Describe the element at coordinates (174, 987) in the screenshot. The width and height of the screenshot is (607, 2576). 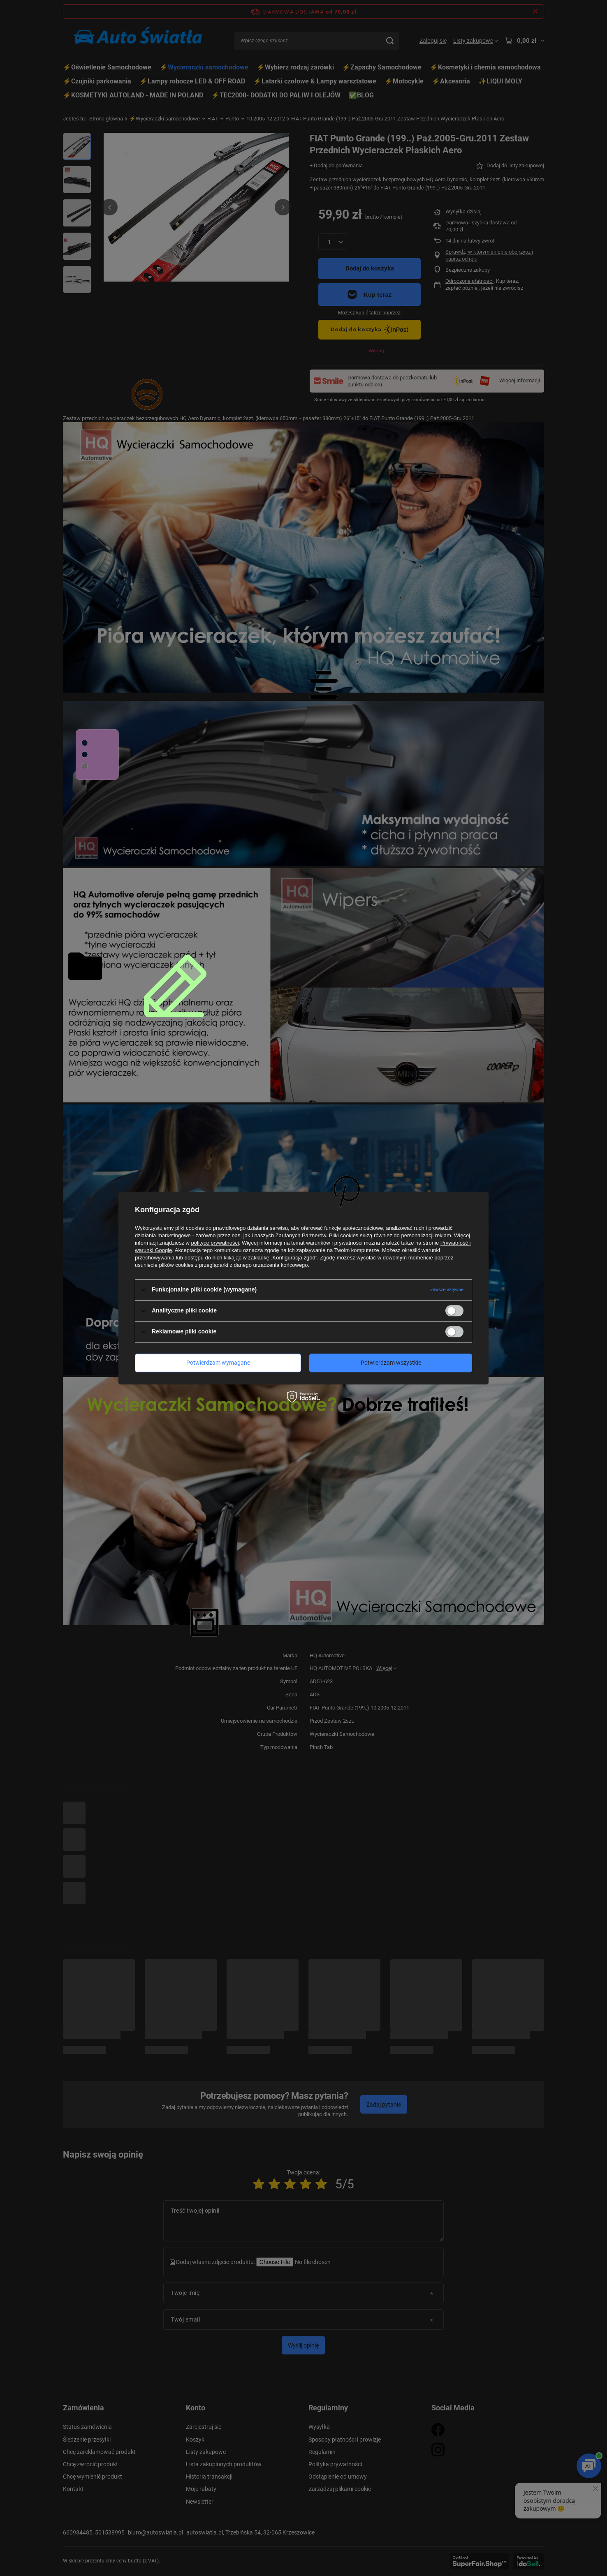
I see `edit text or content` at that location.